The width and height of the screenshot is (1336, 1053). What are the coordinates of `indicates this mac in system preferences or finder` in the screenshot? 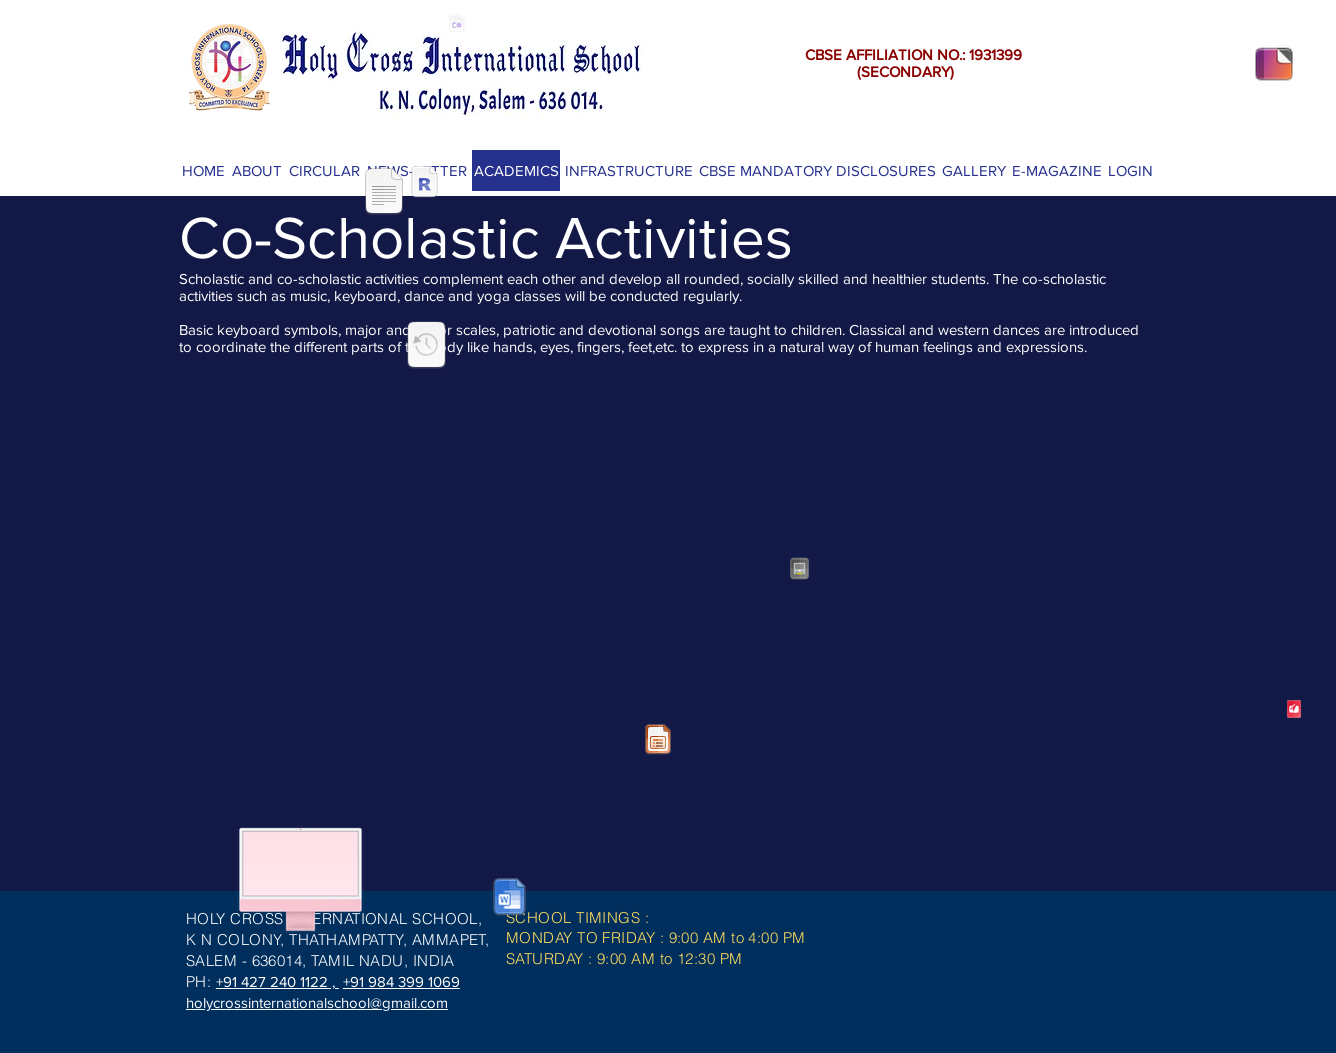 It's located at (300, 877).